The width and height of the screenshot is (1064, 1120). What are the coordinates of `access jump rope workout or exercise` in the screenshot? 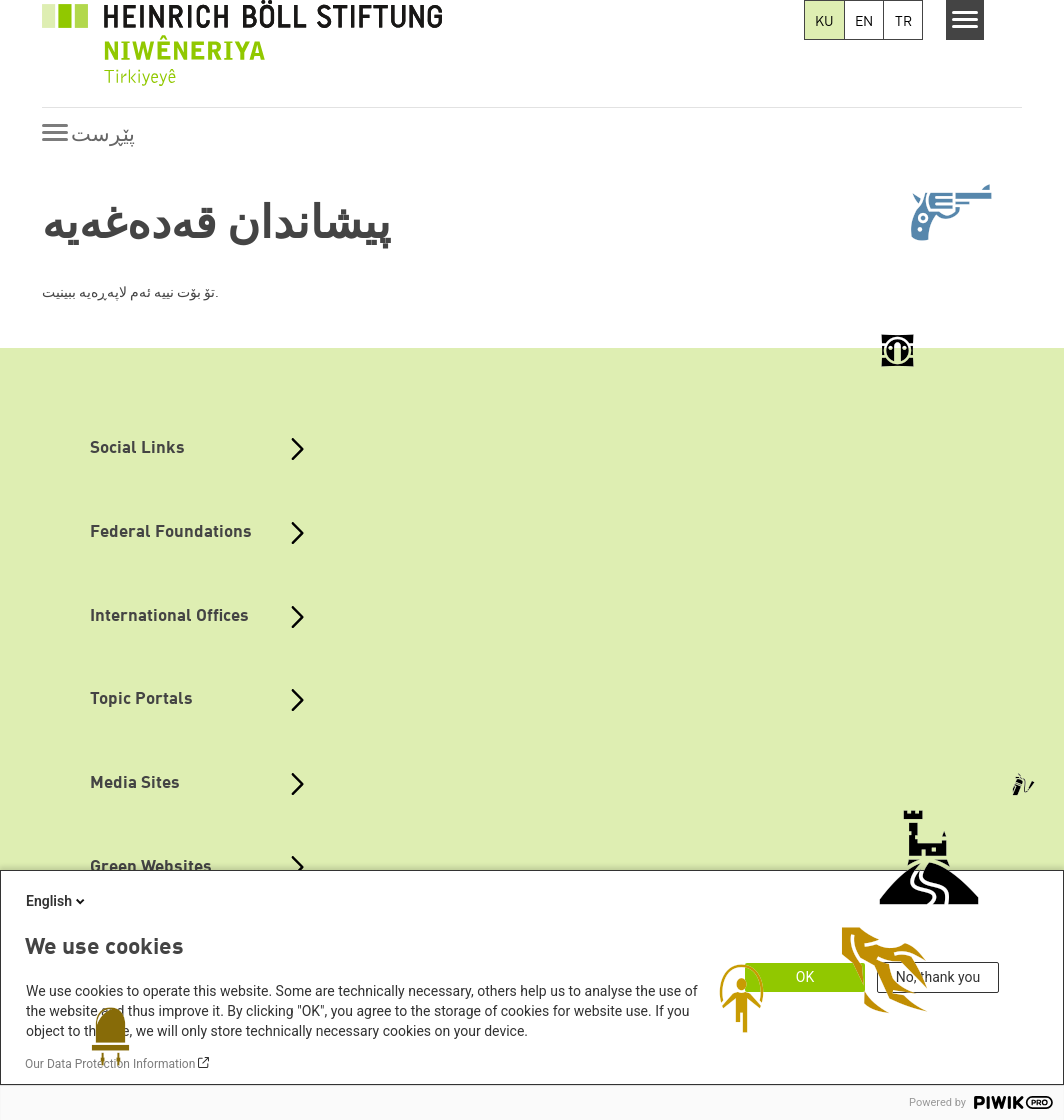 It's located at (741, 998).